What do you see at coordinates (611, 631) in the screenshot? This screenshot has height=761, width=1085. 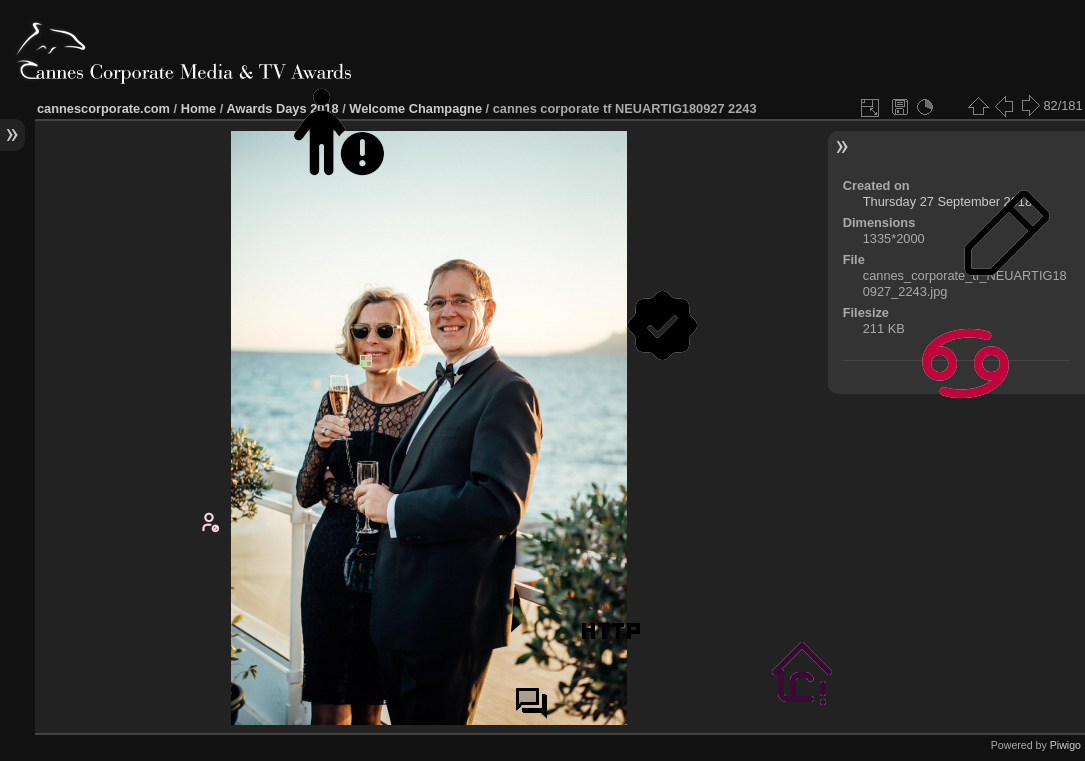 I see `indicates a web link or URL` at bounding box center [611, 631].